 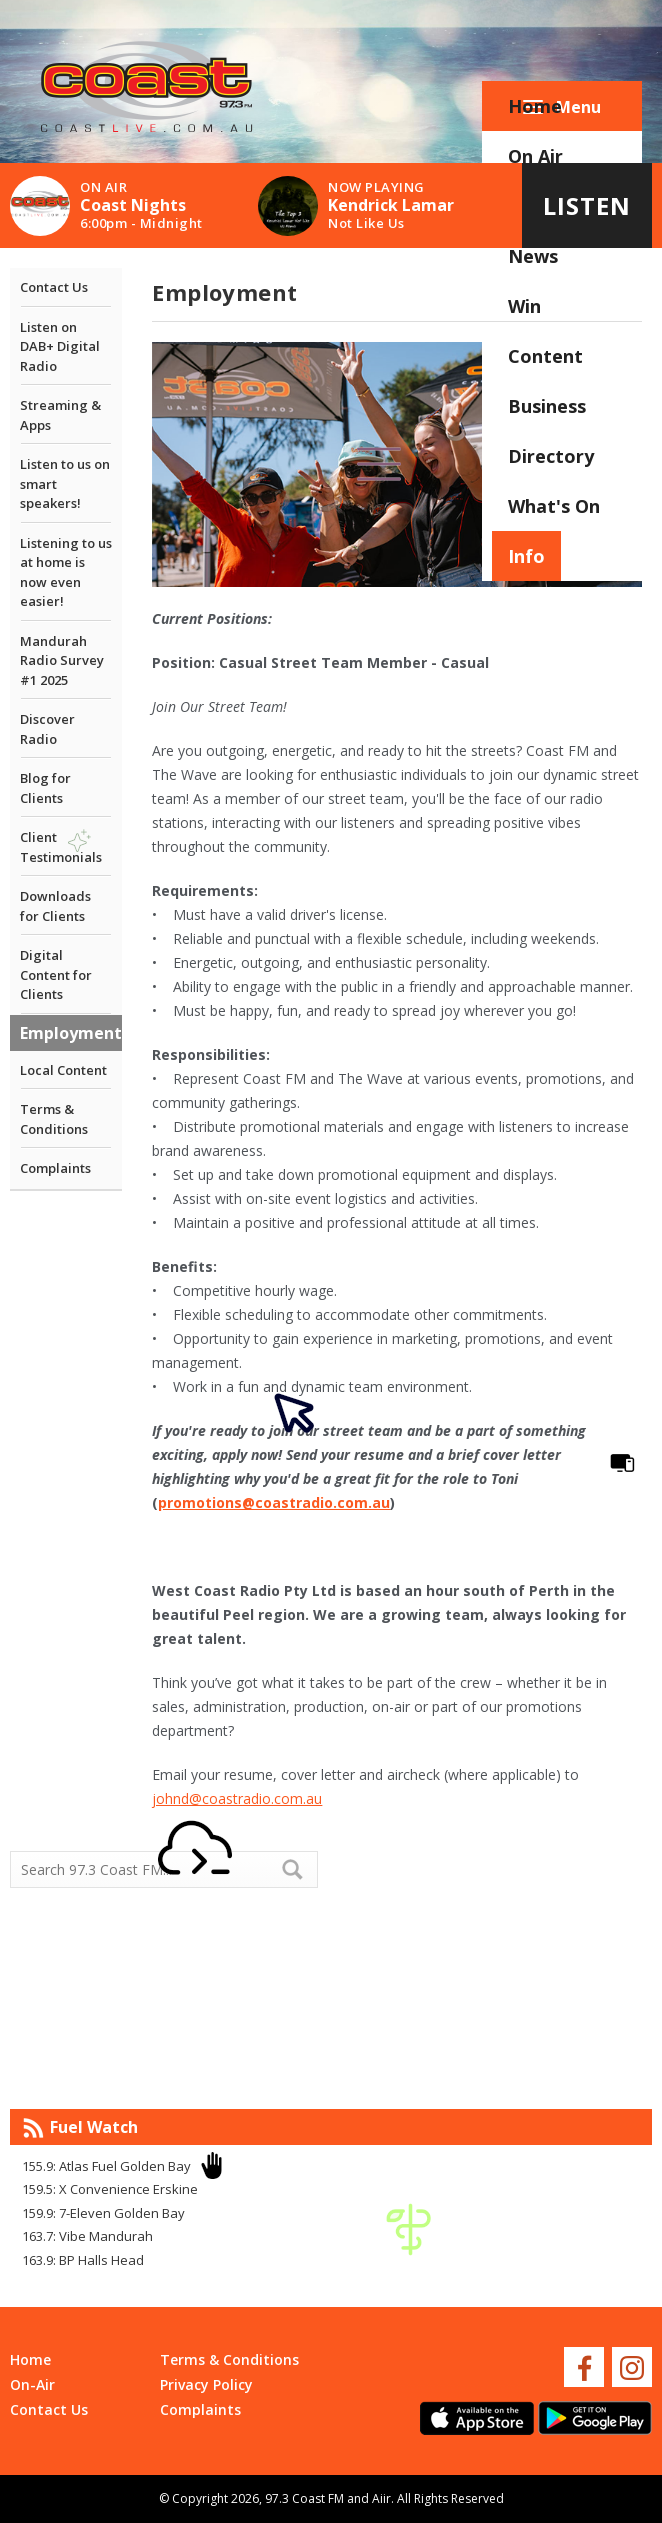 I want to click on indicates AI-generated or enhanced content, so click(x=79, y=841).